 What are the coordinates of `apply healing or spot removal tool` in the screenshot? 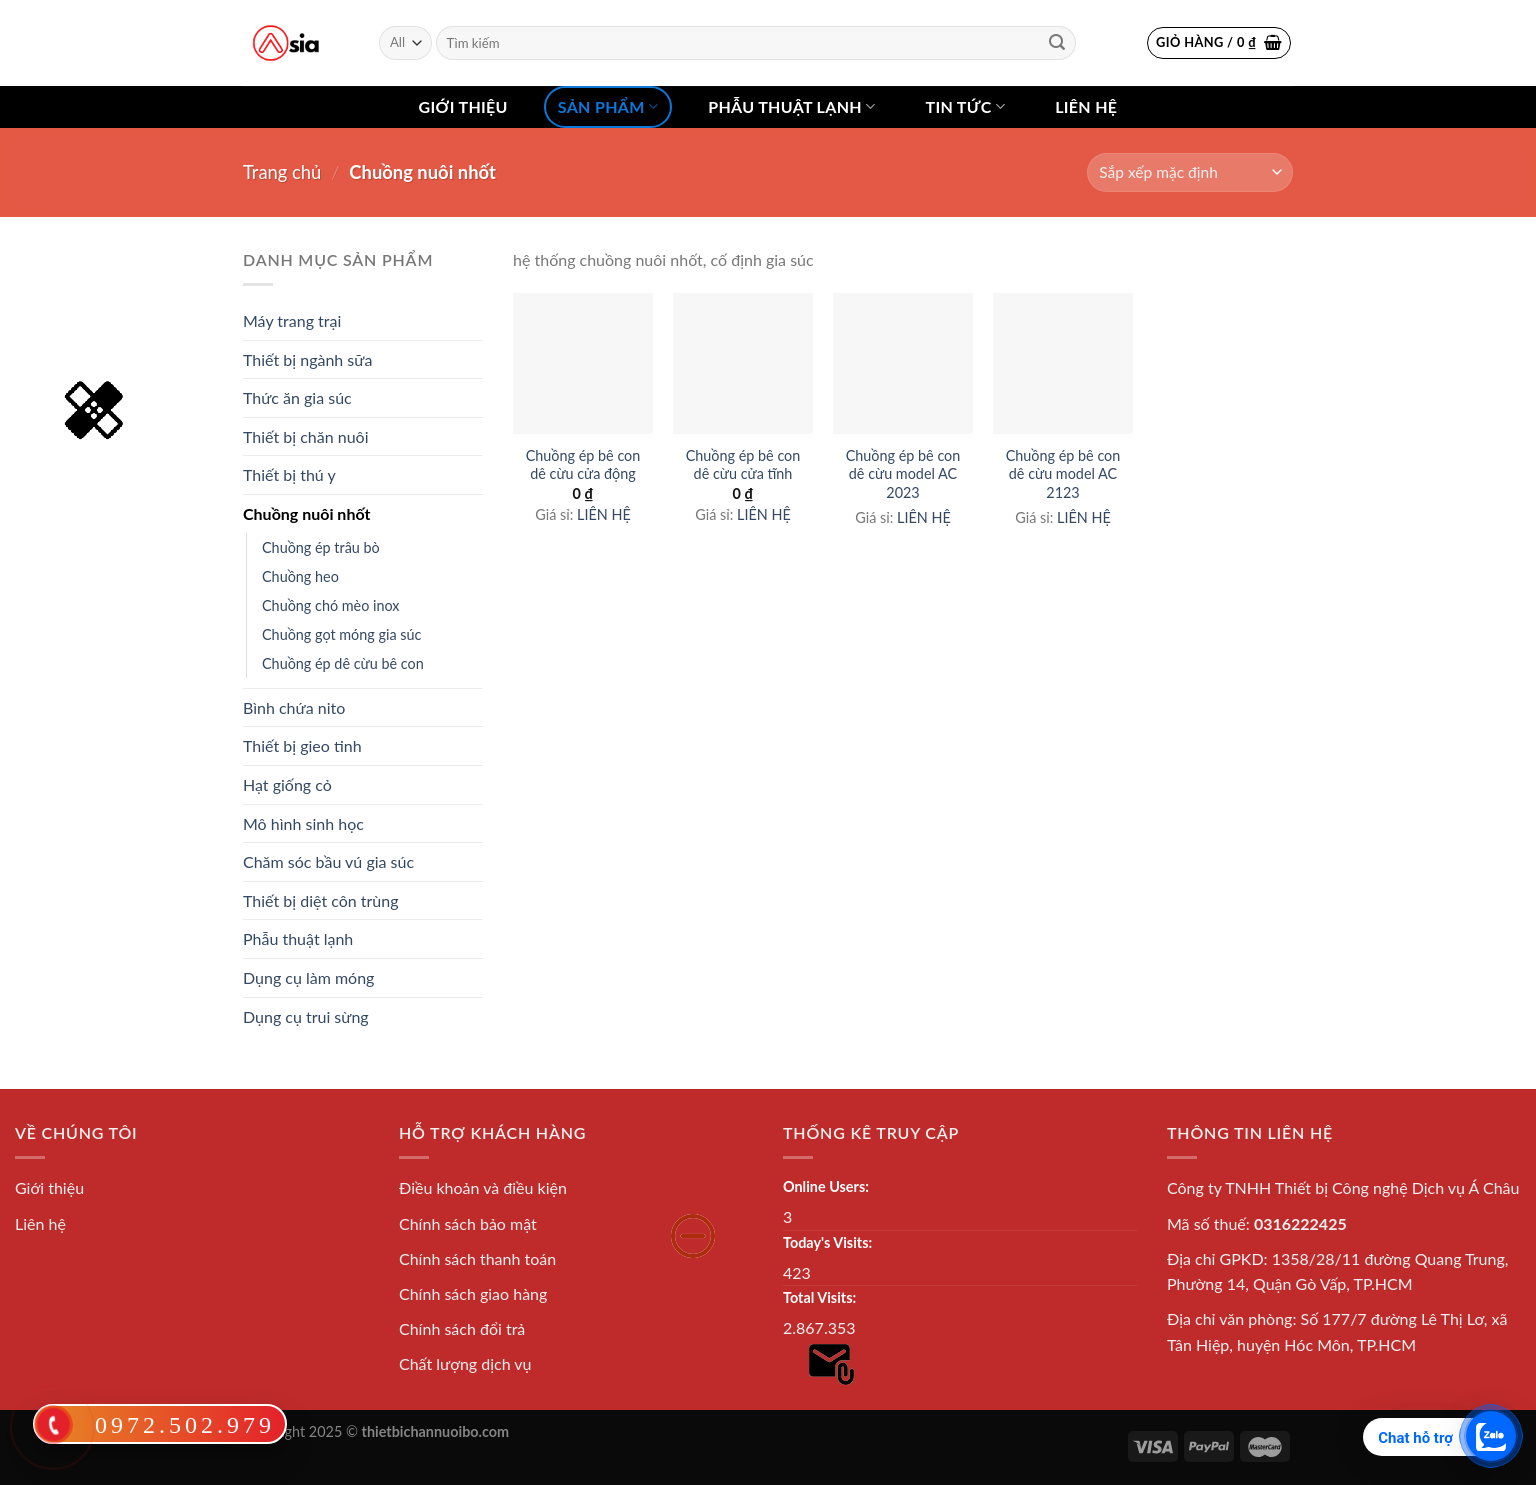 It's located at (94, 410).